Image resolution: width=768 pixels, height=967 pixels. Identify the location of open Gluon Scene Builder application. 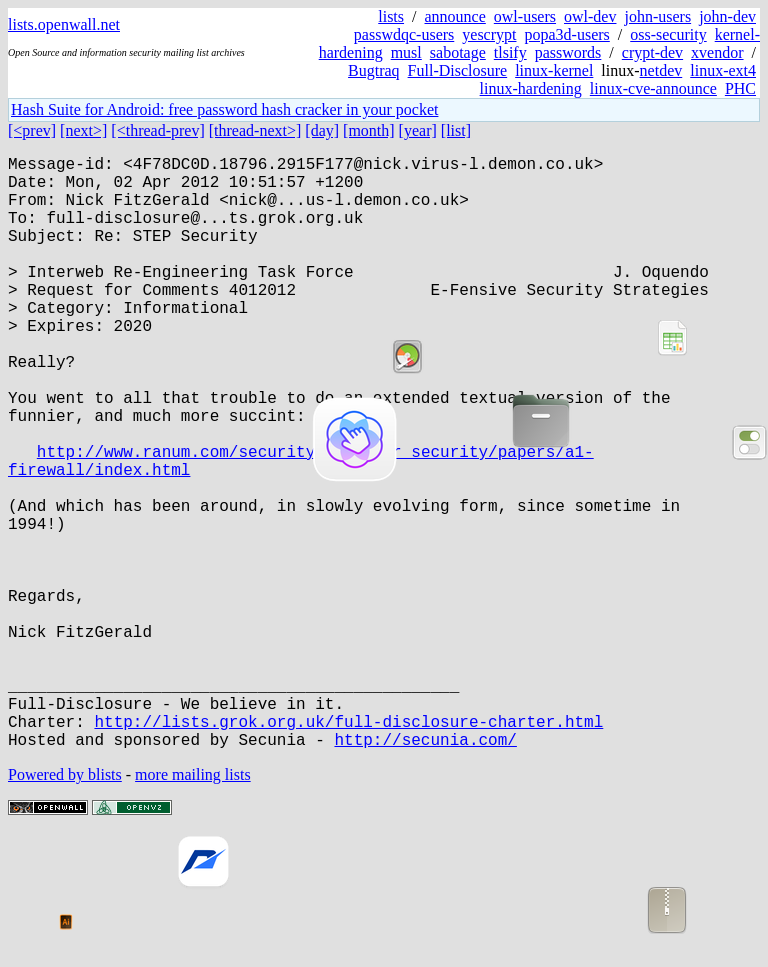
(352, 440).